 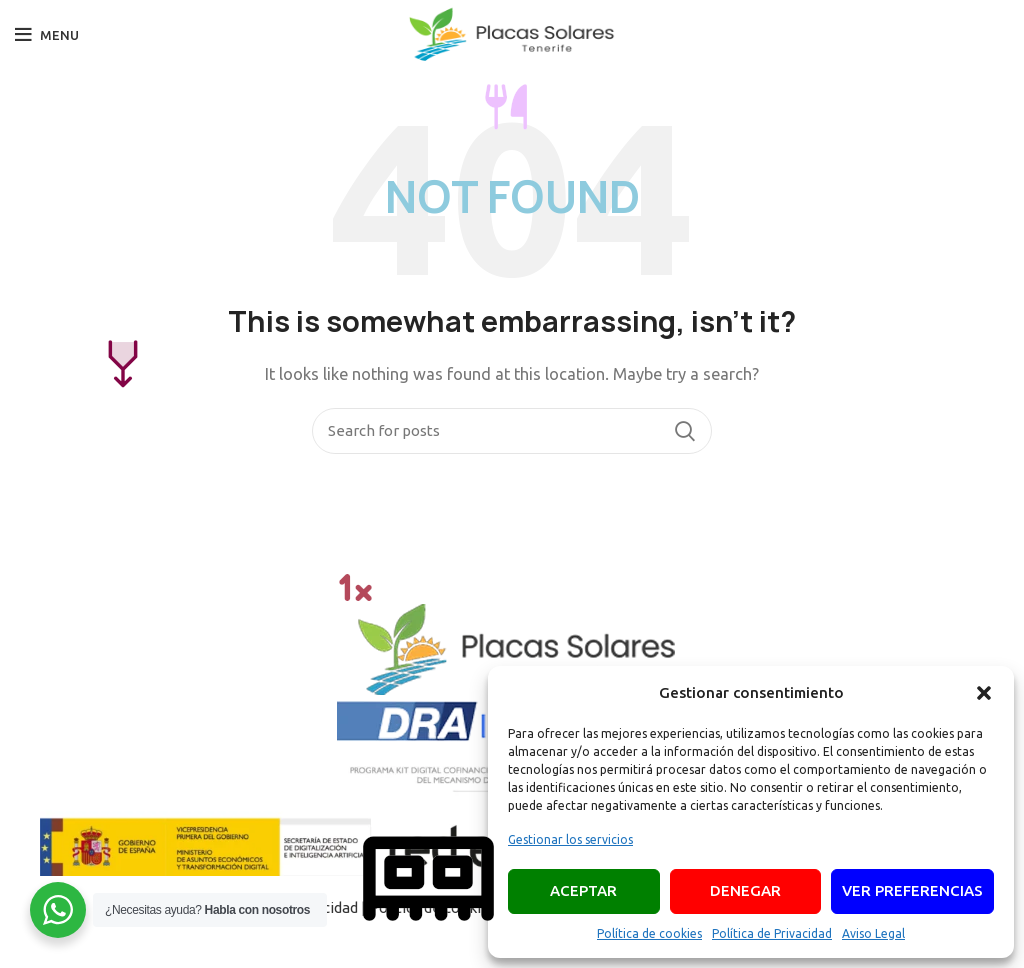 What do you see at coordinates (507, 106) in the screenshot?
I see `access food and dining options` at bounding box center [507, 106].